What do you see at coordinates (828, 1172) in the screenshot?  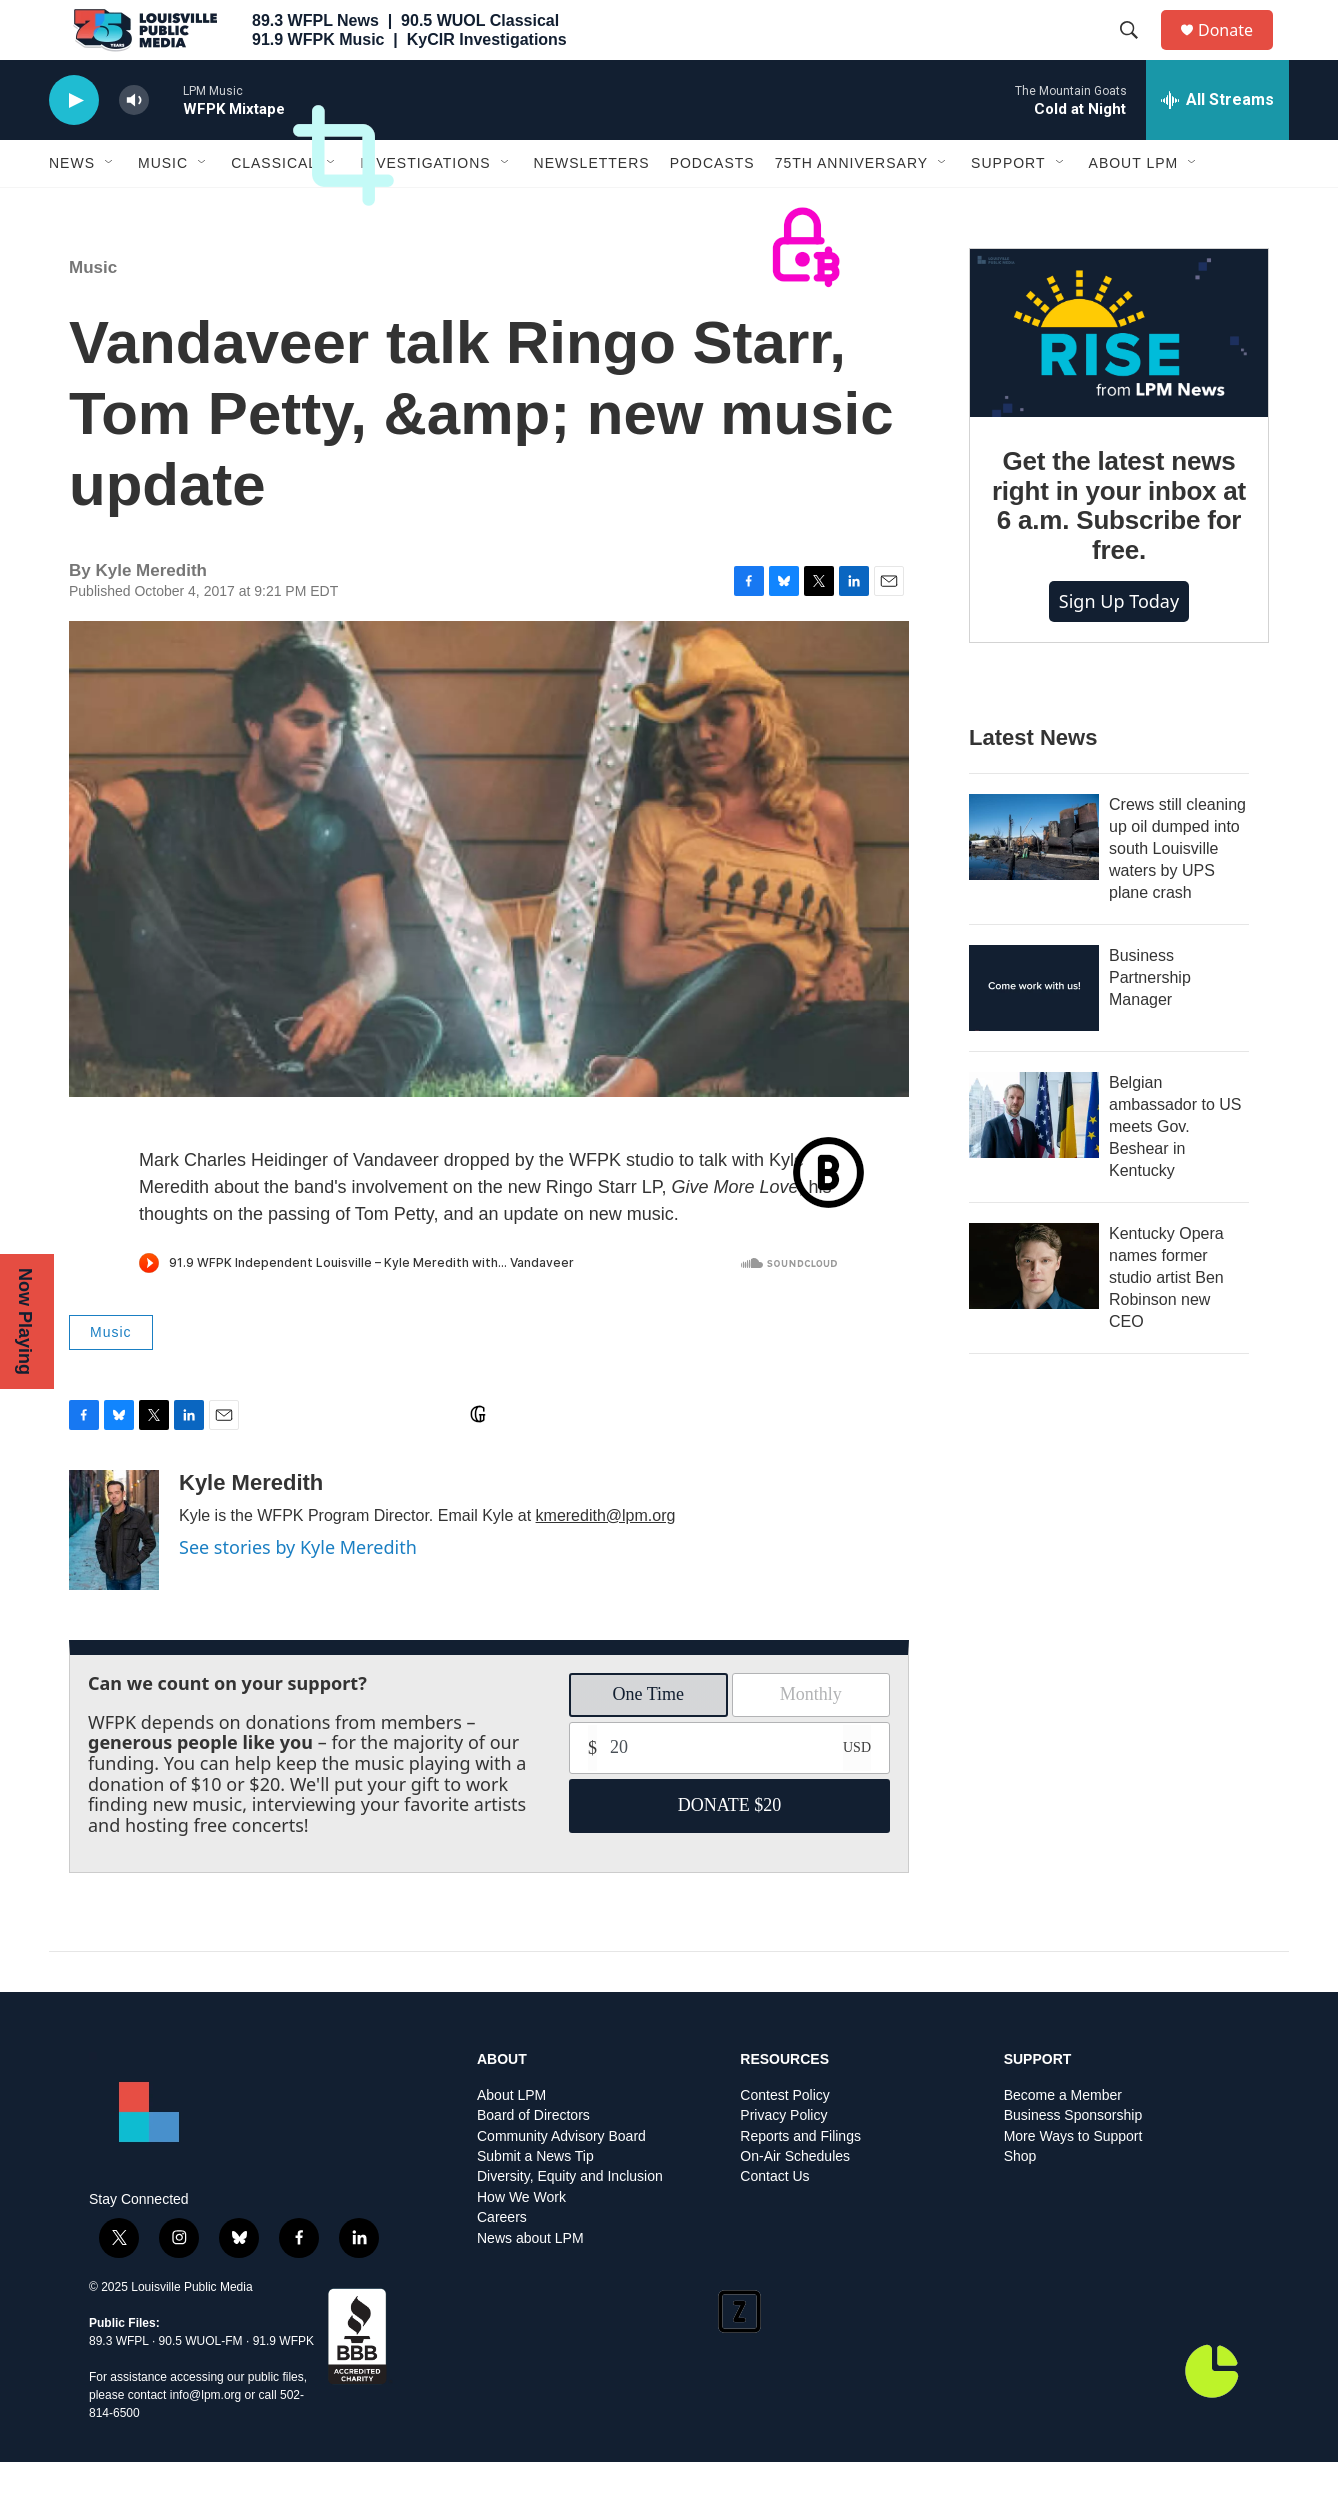 I see `indicates item or option labeled "B"` at bounding box center [828, 1172].